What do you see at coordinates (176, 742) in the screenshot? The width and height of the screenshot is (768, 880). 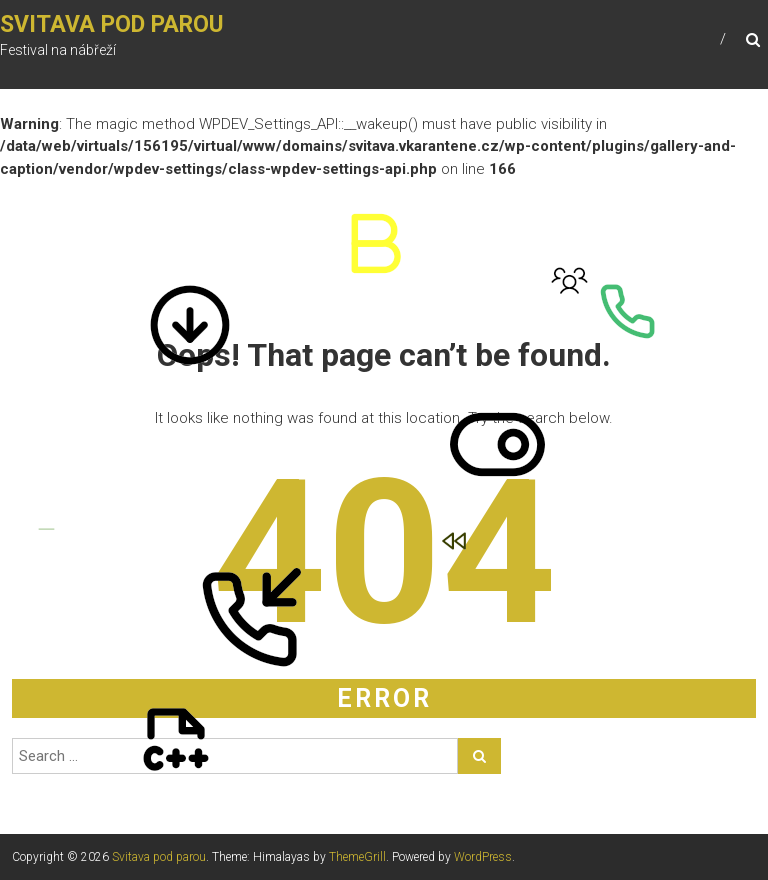 I see `a C++ source code file` at bounding box center [176, 742].